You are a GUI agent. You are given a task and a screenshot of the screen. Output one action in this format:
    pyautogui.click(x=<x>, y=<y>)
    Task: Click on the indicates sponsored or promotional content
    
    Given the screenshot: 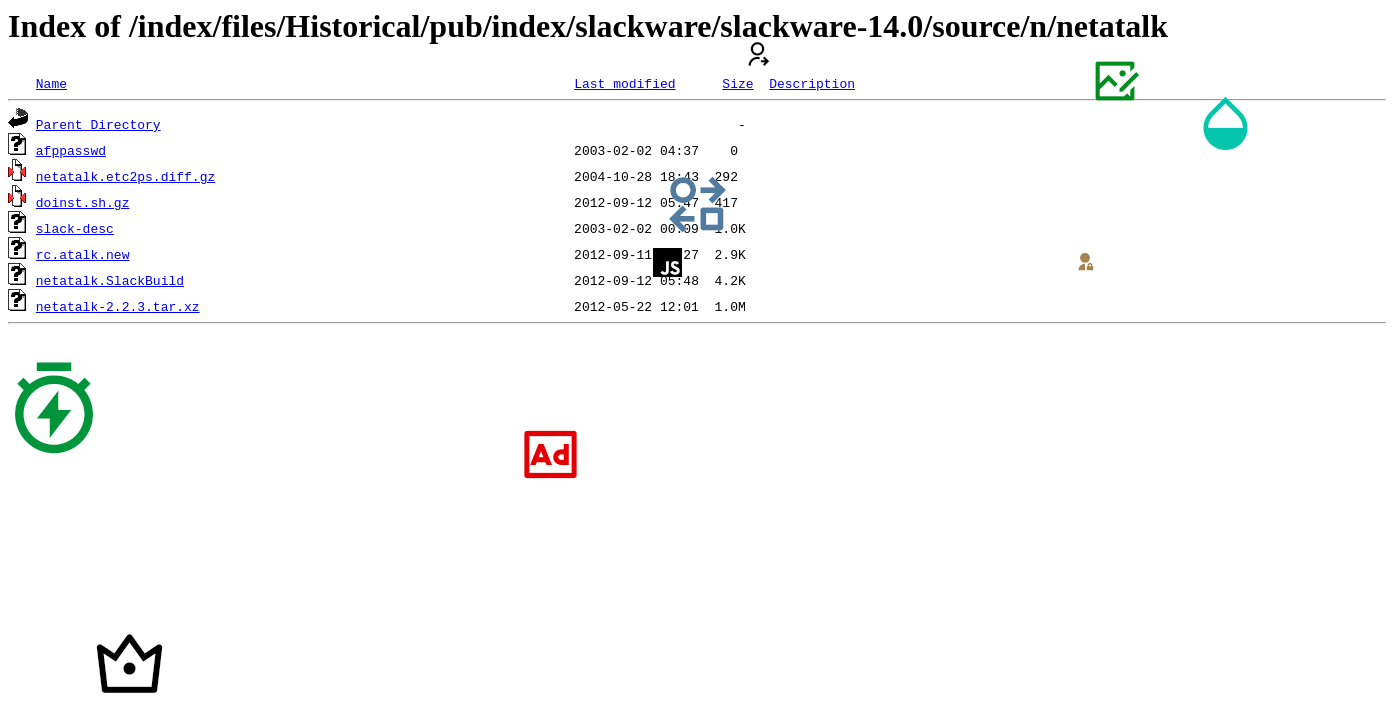 What is the action you would take?
    pyautogui.click(x=550, y=454)
    